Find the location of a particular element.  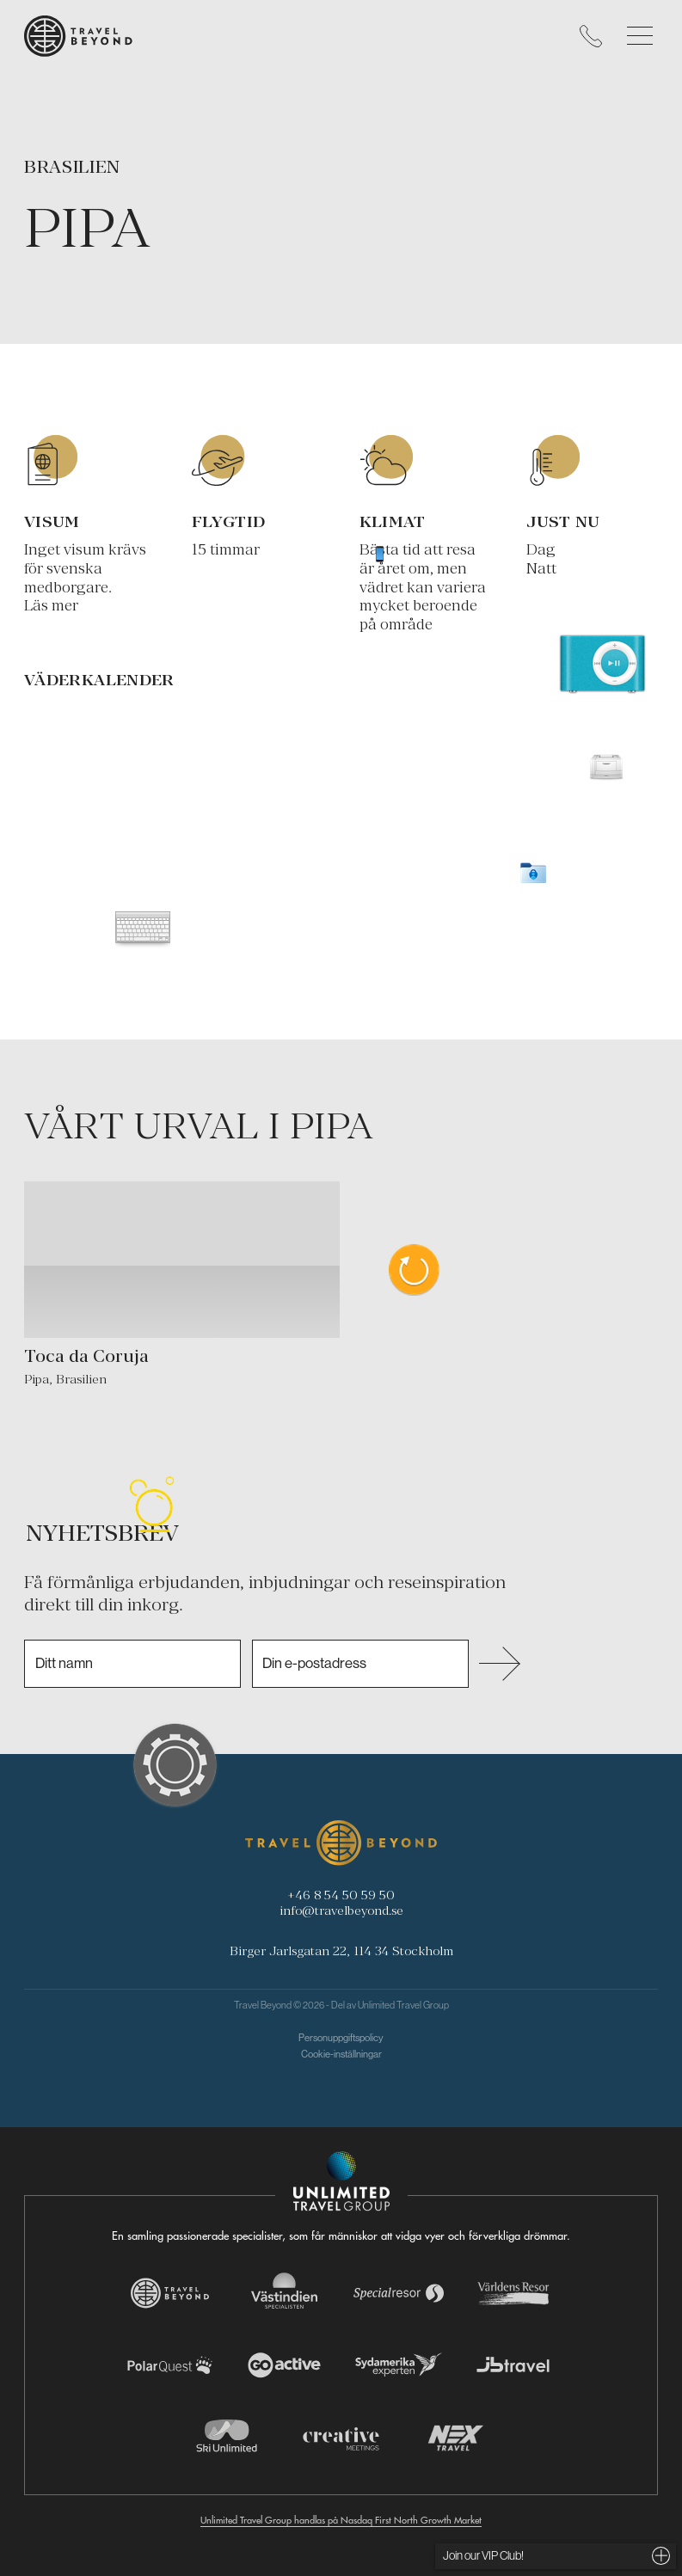

iPod shuffle device connected is located at coordinates (602, 647).